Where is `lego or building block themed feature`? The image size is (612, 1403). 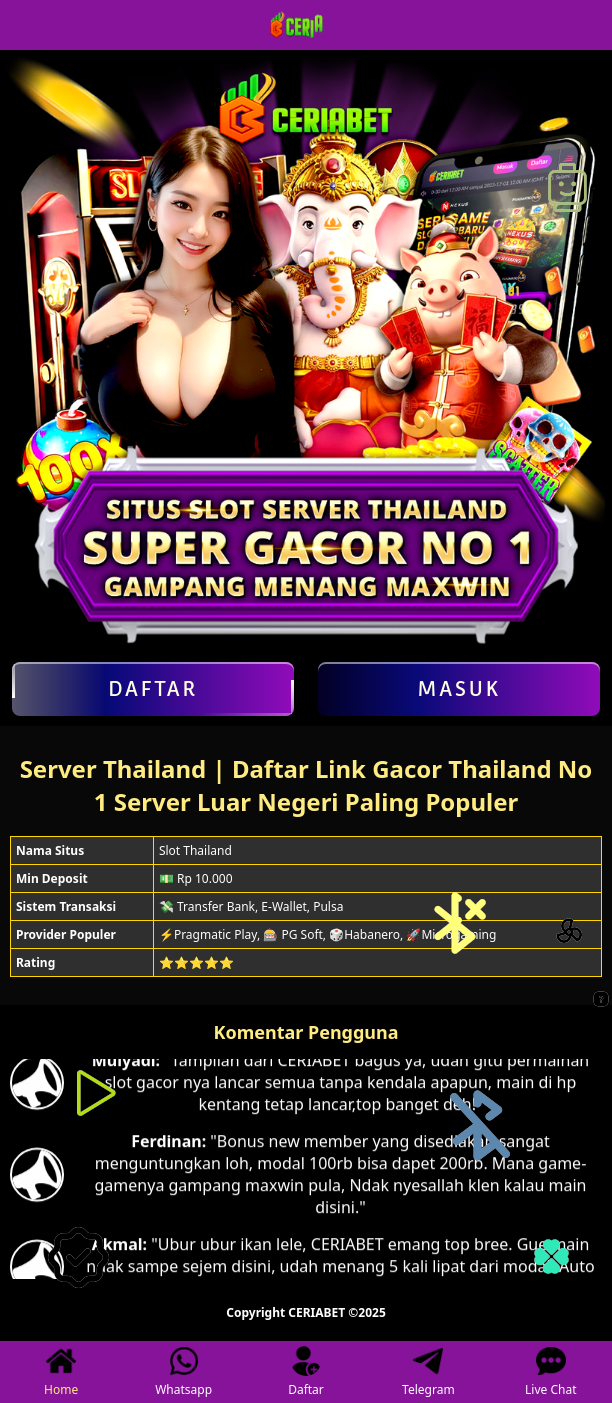 lego or building block themed feature is located at coordinates (567, 187).